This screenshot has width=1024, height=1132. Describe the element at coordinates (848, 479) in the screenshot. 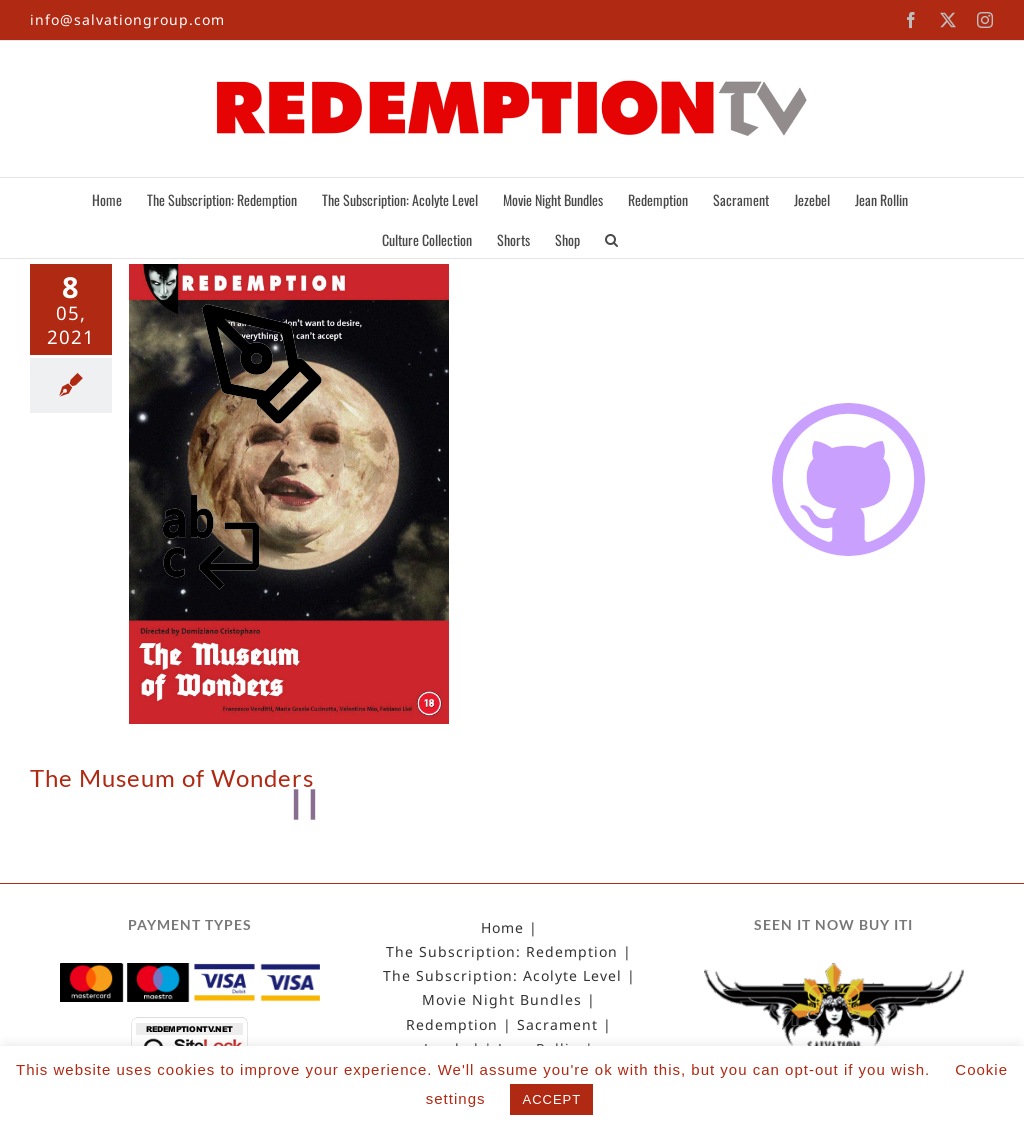

I see `open GitHub repository` at that location.